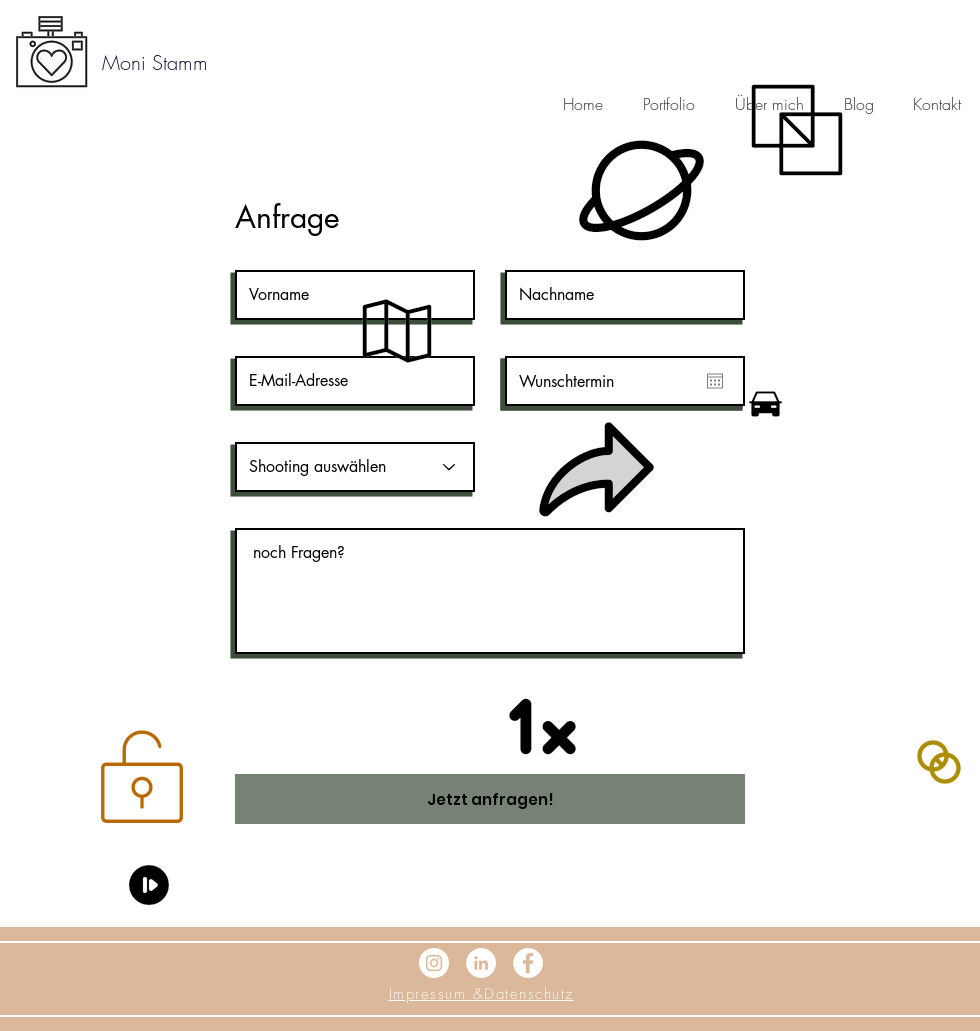 The image size is (980, 1031). I want to click on share this content, so click(596, 475).